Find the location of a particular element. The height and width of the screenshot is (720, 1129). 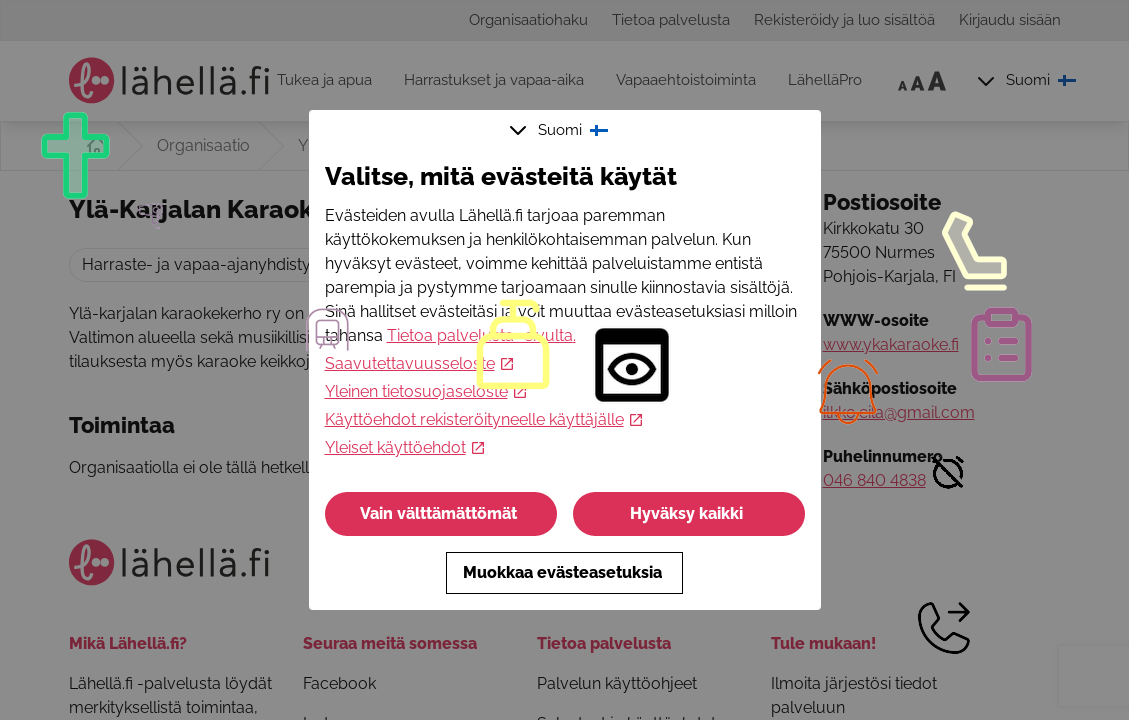

view task list or checklist is located at coordinates (1001, 344).